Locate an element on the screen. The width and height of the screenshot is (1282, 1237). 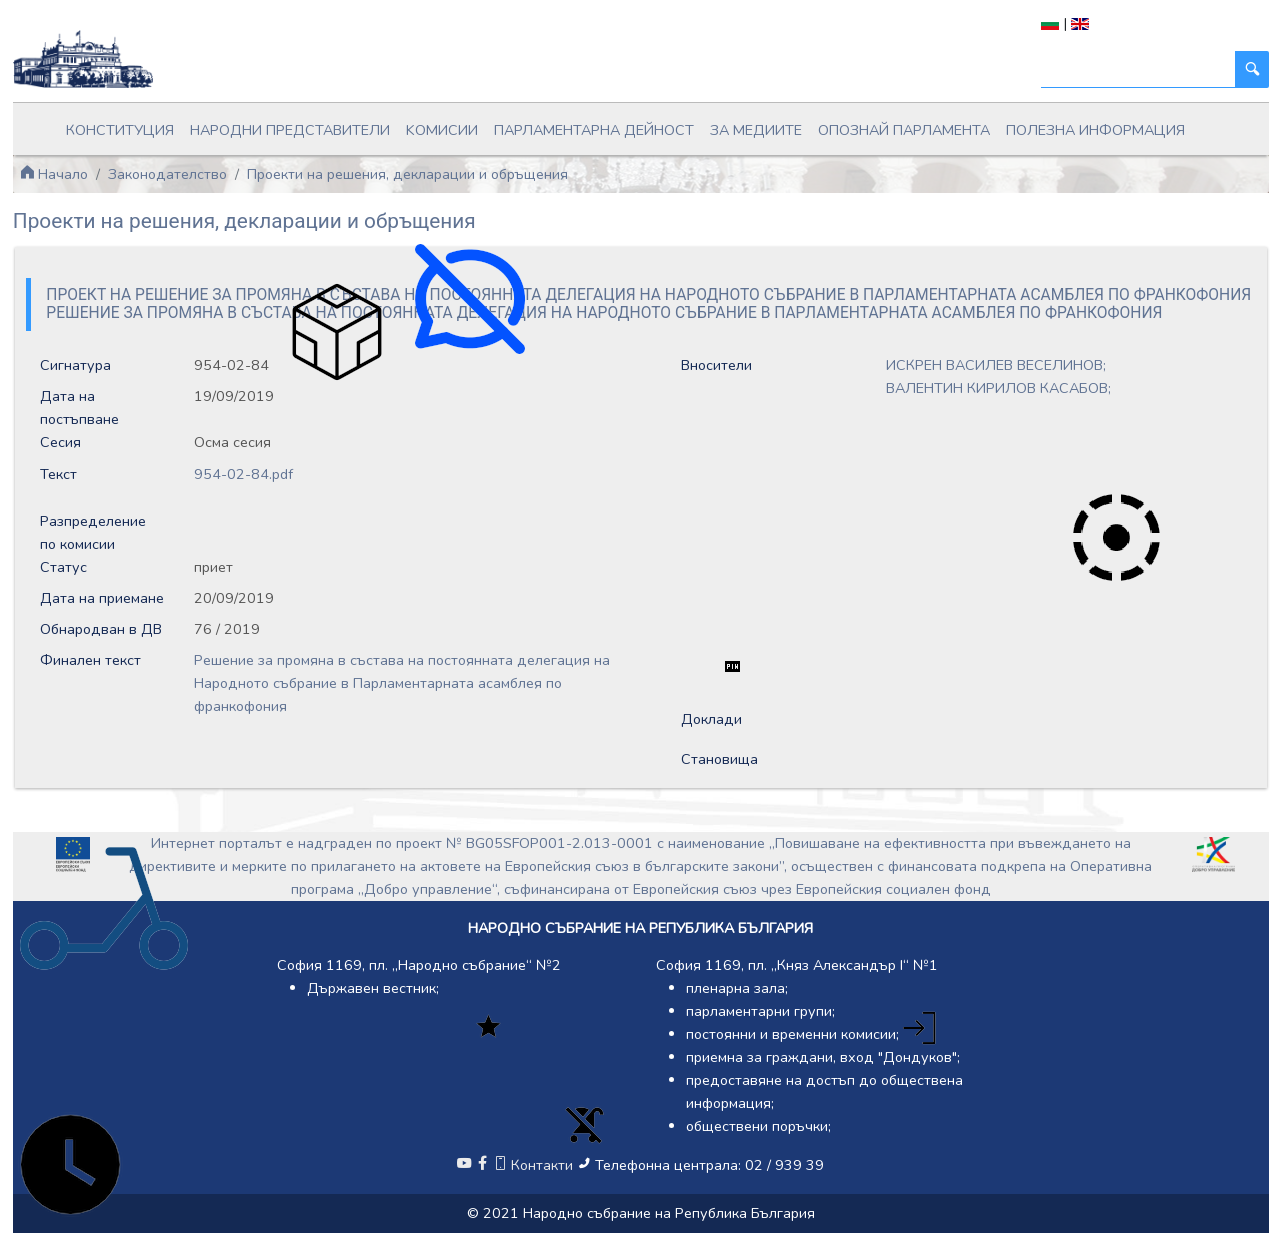
add item to favorites is located at coordinates (488, 1026).